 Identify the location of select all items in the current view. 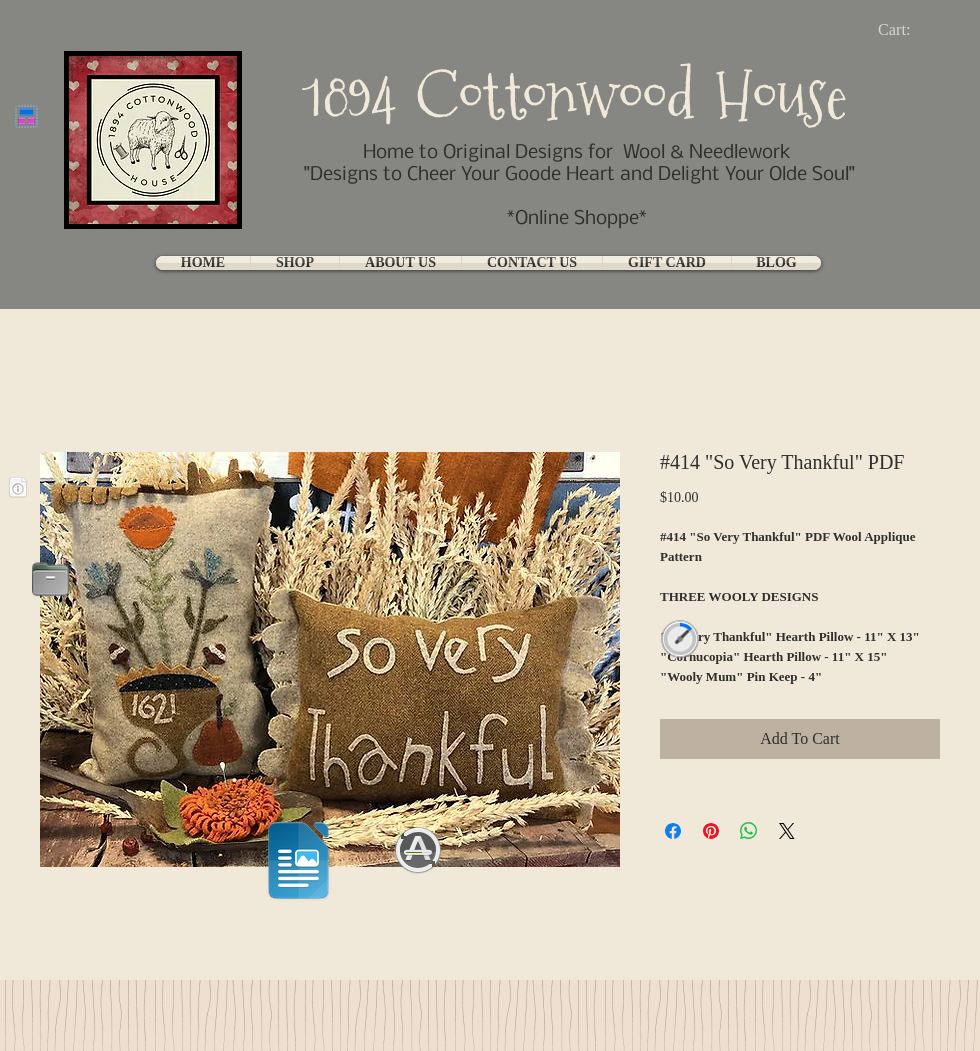
(26, 116).